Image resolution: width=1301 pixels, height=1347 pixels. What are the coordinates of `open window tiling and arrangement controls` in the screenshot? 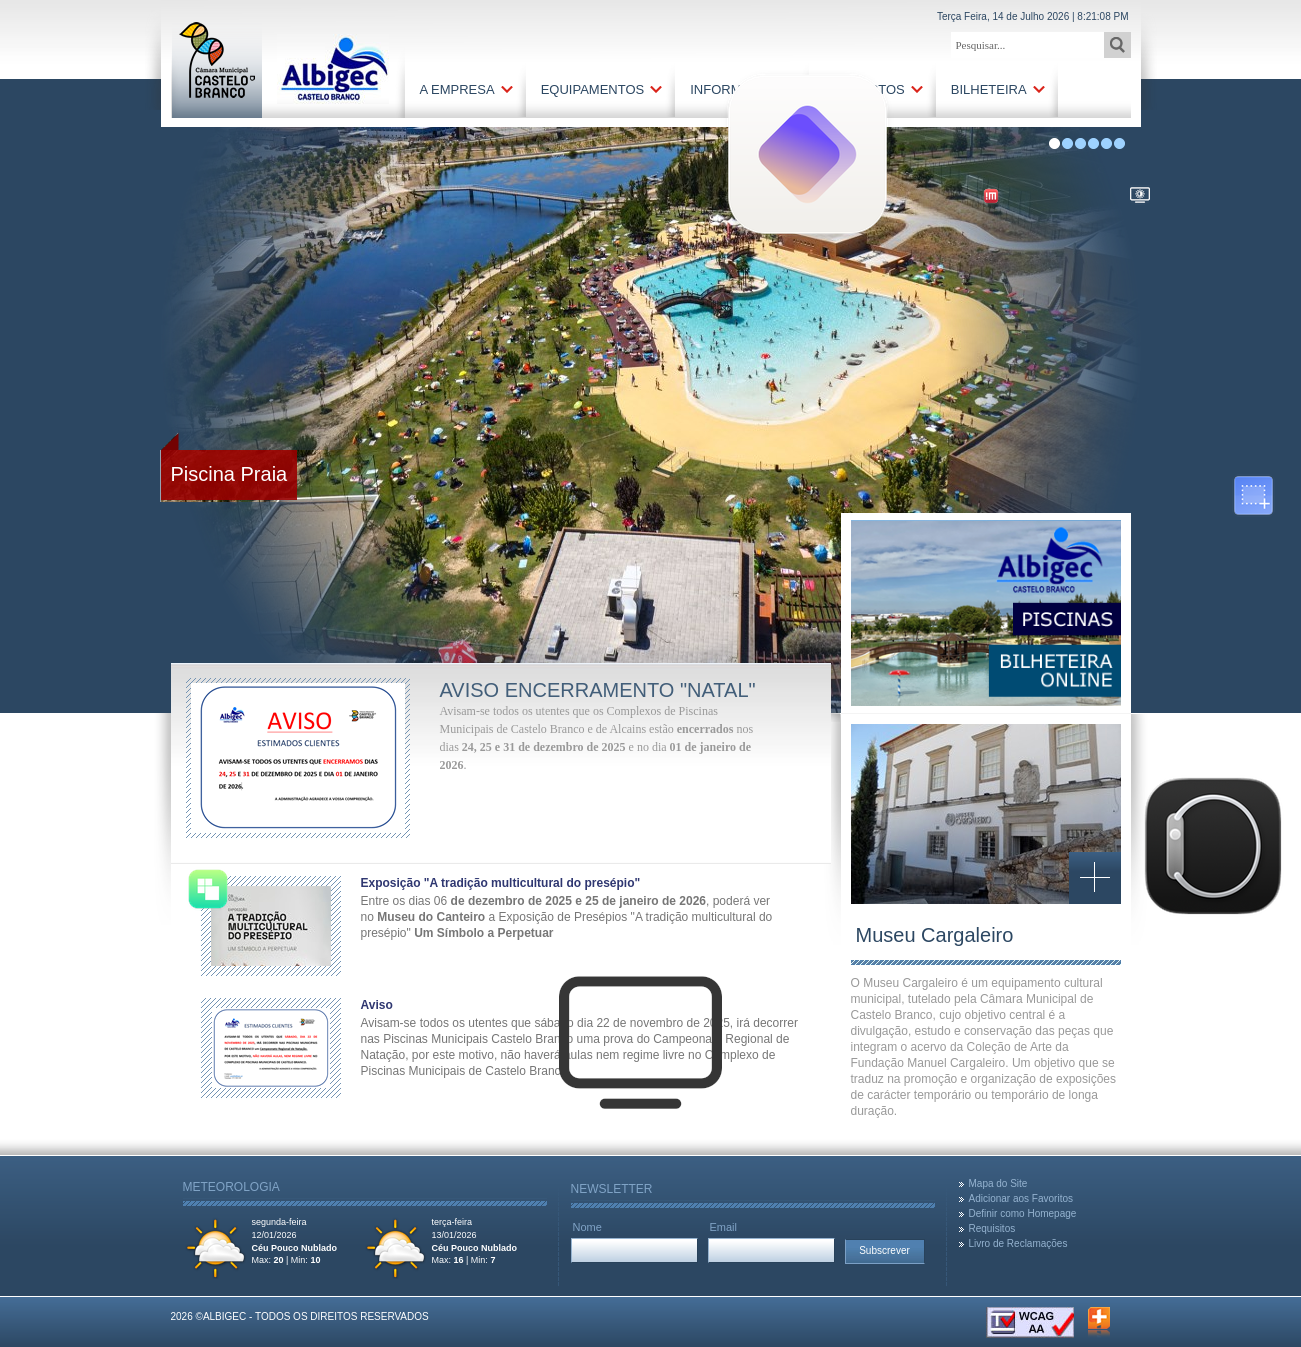 It's located at (208, 889).